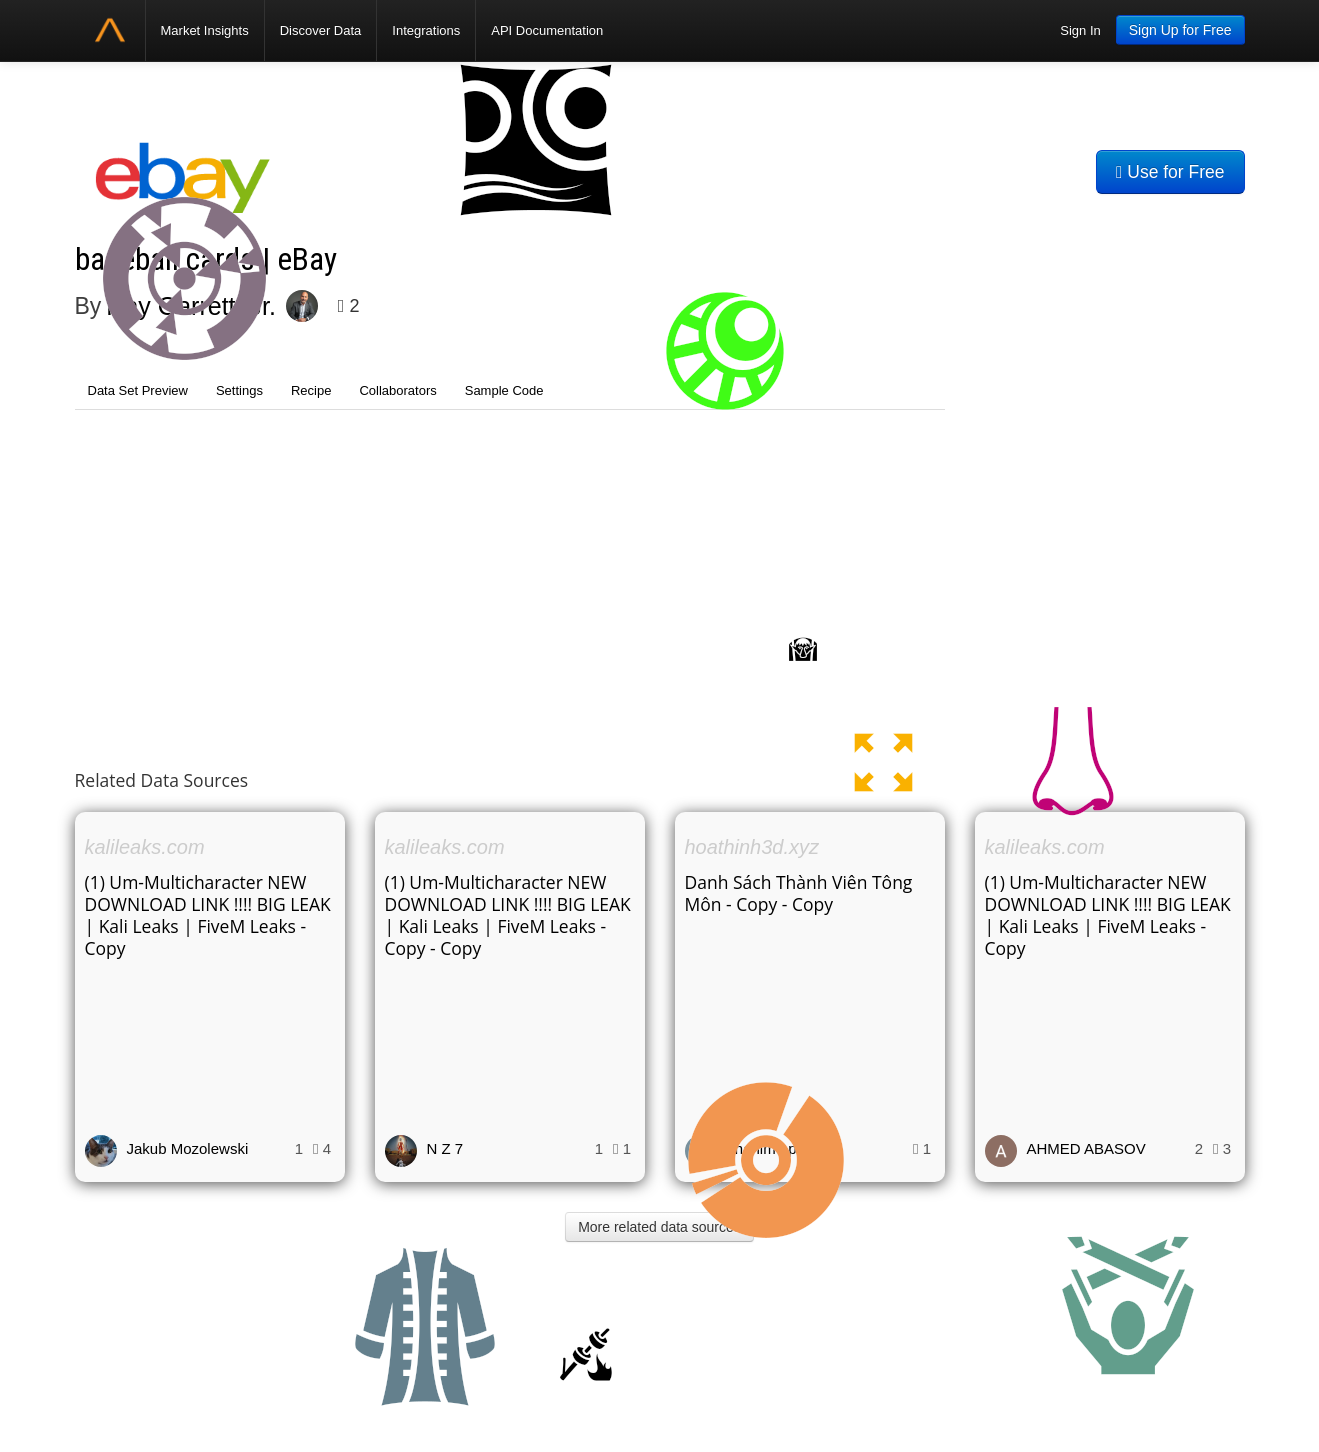 The image size is (1319, 1452). Describe the element at coordinates (766, 1160) in the screenshot. I see `access music or audio files` at that location.